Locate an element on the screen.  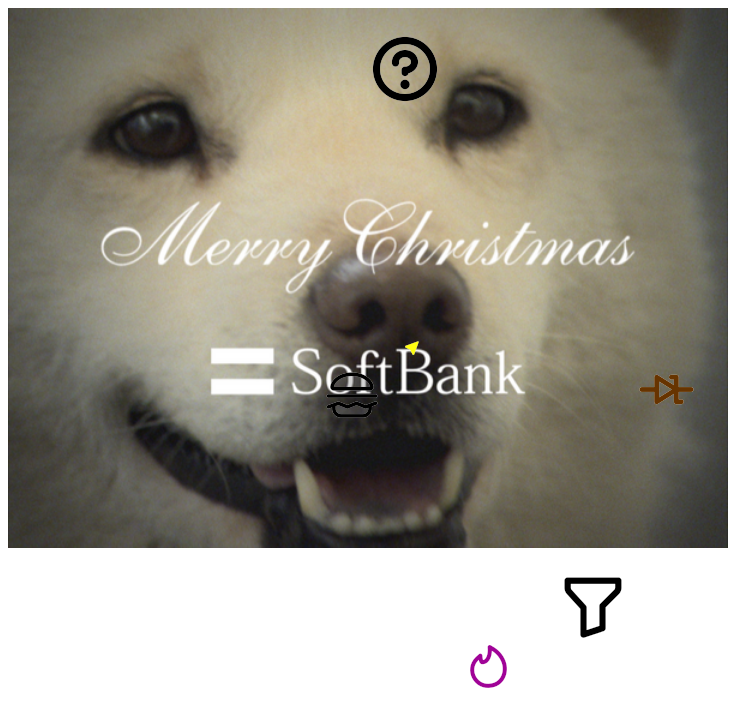
access help or FAQ section is located at coordinates (405, 69).